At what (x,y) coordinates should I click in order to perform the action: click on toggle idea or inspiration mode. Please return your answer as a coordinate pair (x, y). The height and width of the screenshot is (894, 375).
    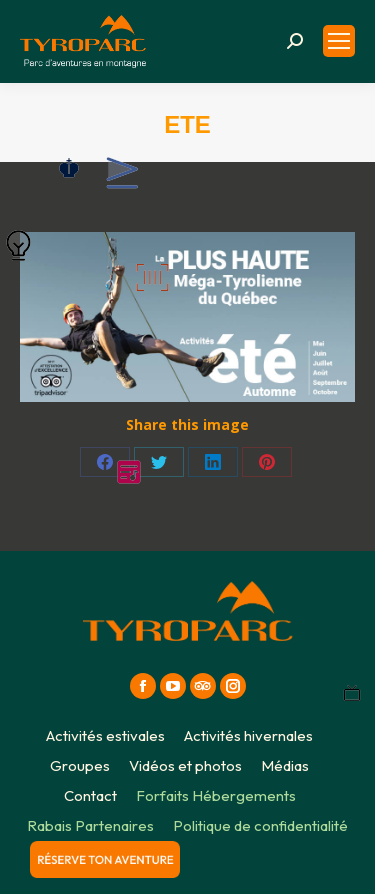
    Looking at the image, I should click on (18, 245).